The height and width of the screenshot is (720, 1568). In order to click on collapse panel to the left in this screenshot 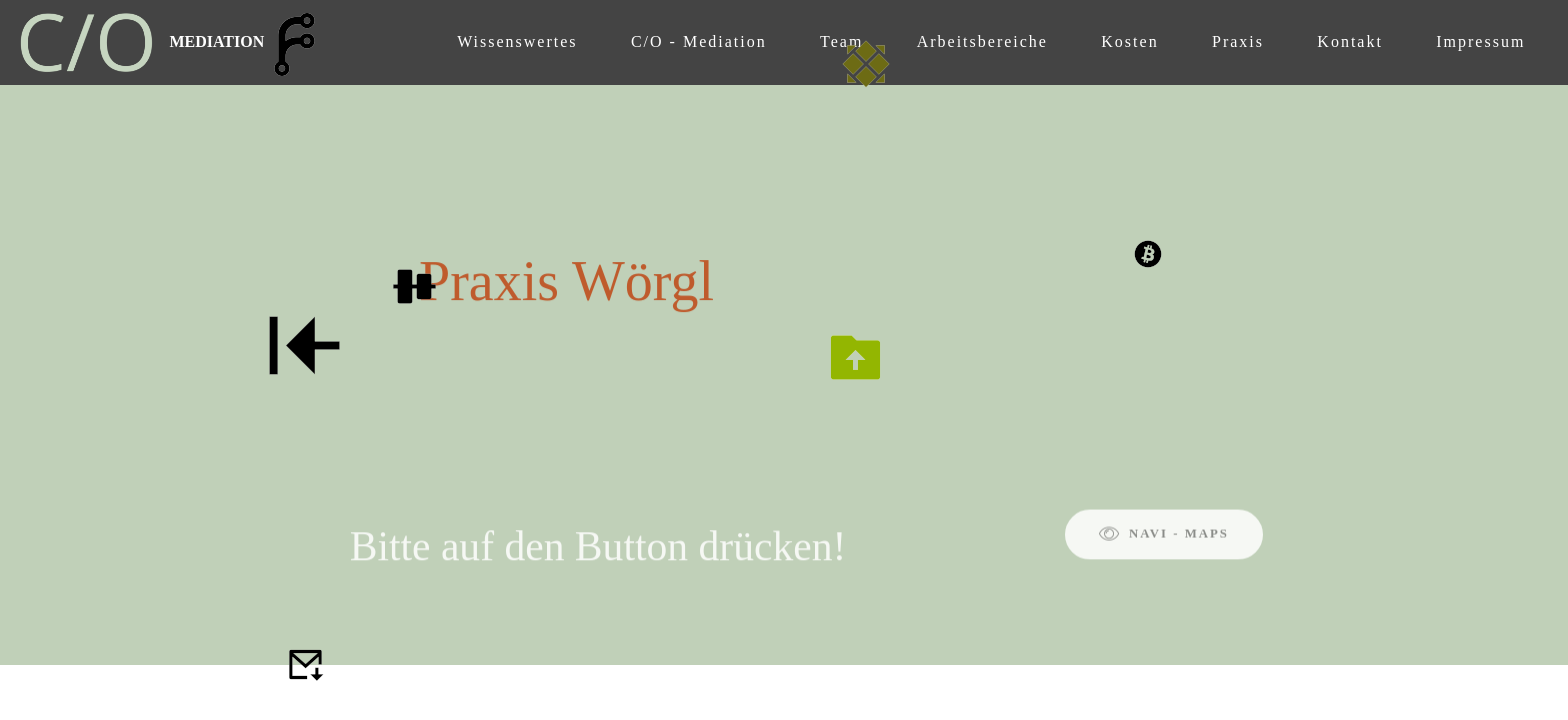, I will do `click(302, 345)`.